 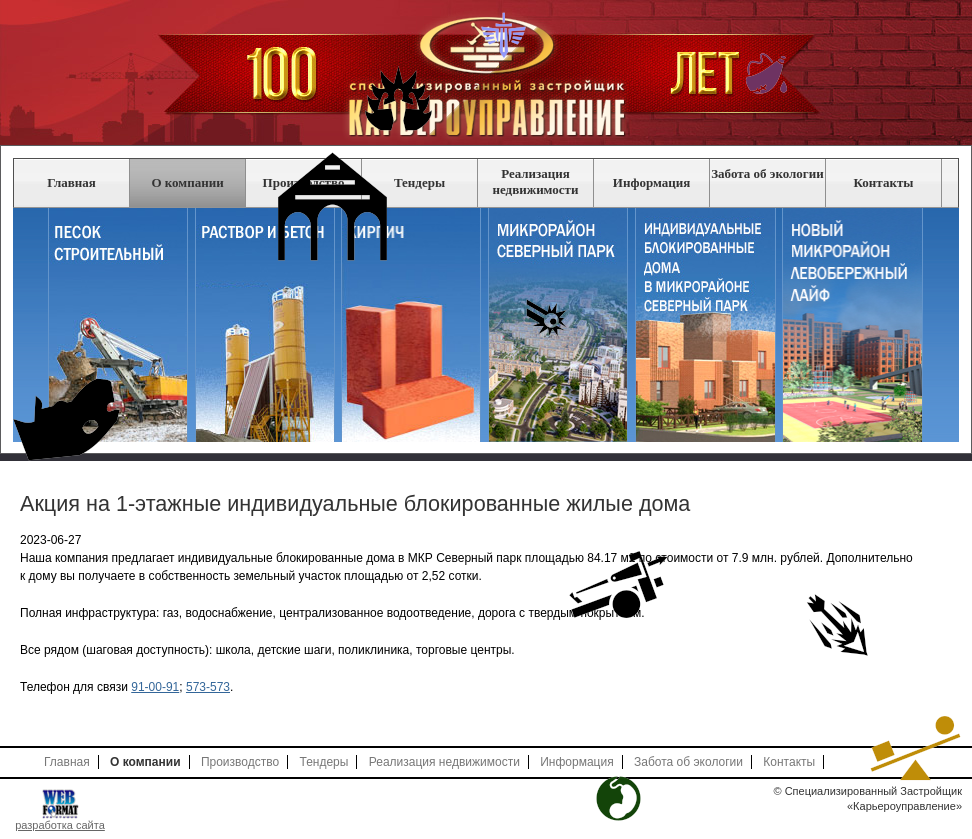 I want to click on indicates a power attack or special ability in a game, so click(x=837, y=625).